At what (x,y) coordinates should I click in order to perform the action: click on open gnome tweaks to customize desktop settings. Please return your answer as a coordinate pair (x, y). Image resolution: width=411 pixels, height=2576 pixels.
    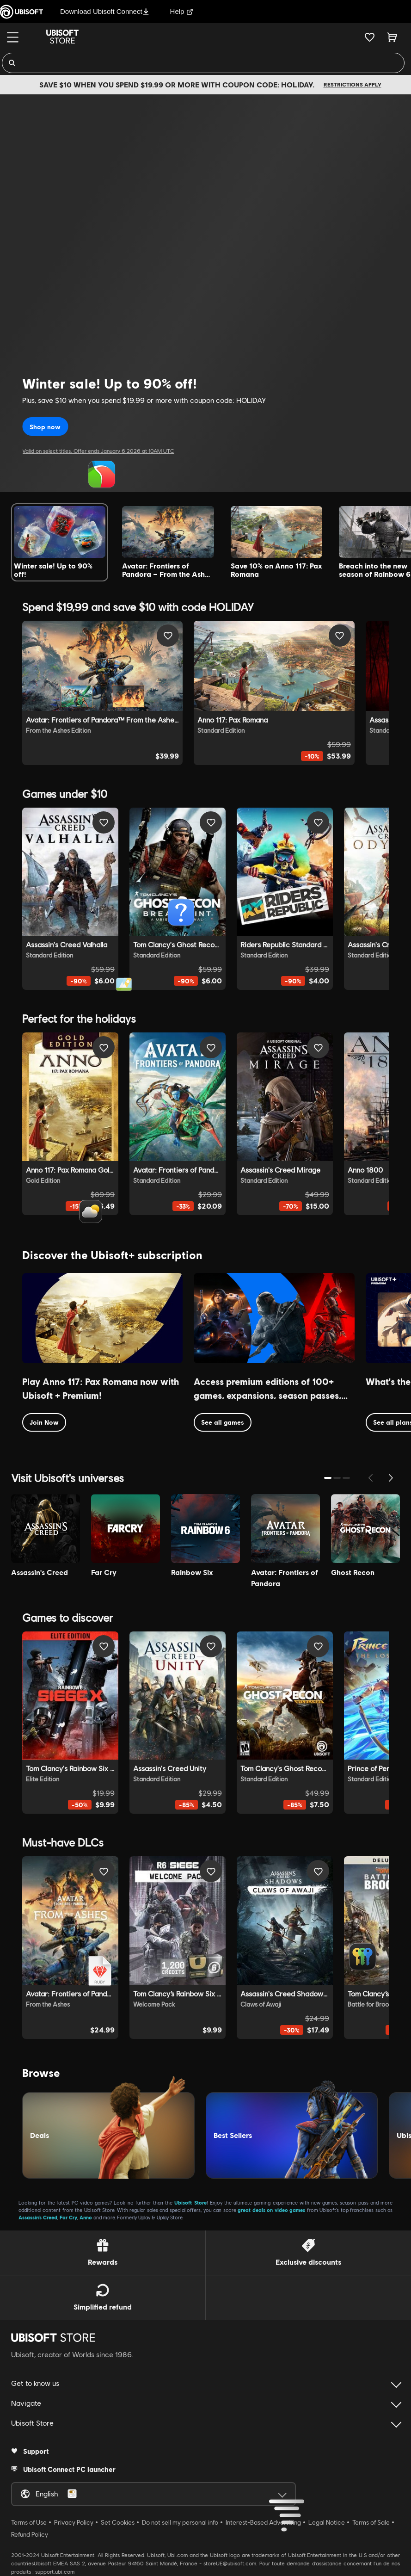
    Looking at the image, I should click on (72, 2494).